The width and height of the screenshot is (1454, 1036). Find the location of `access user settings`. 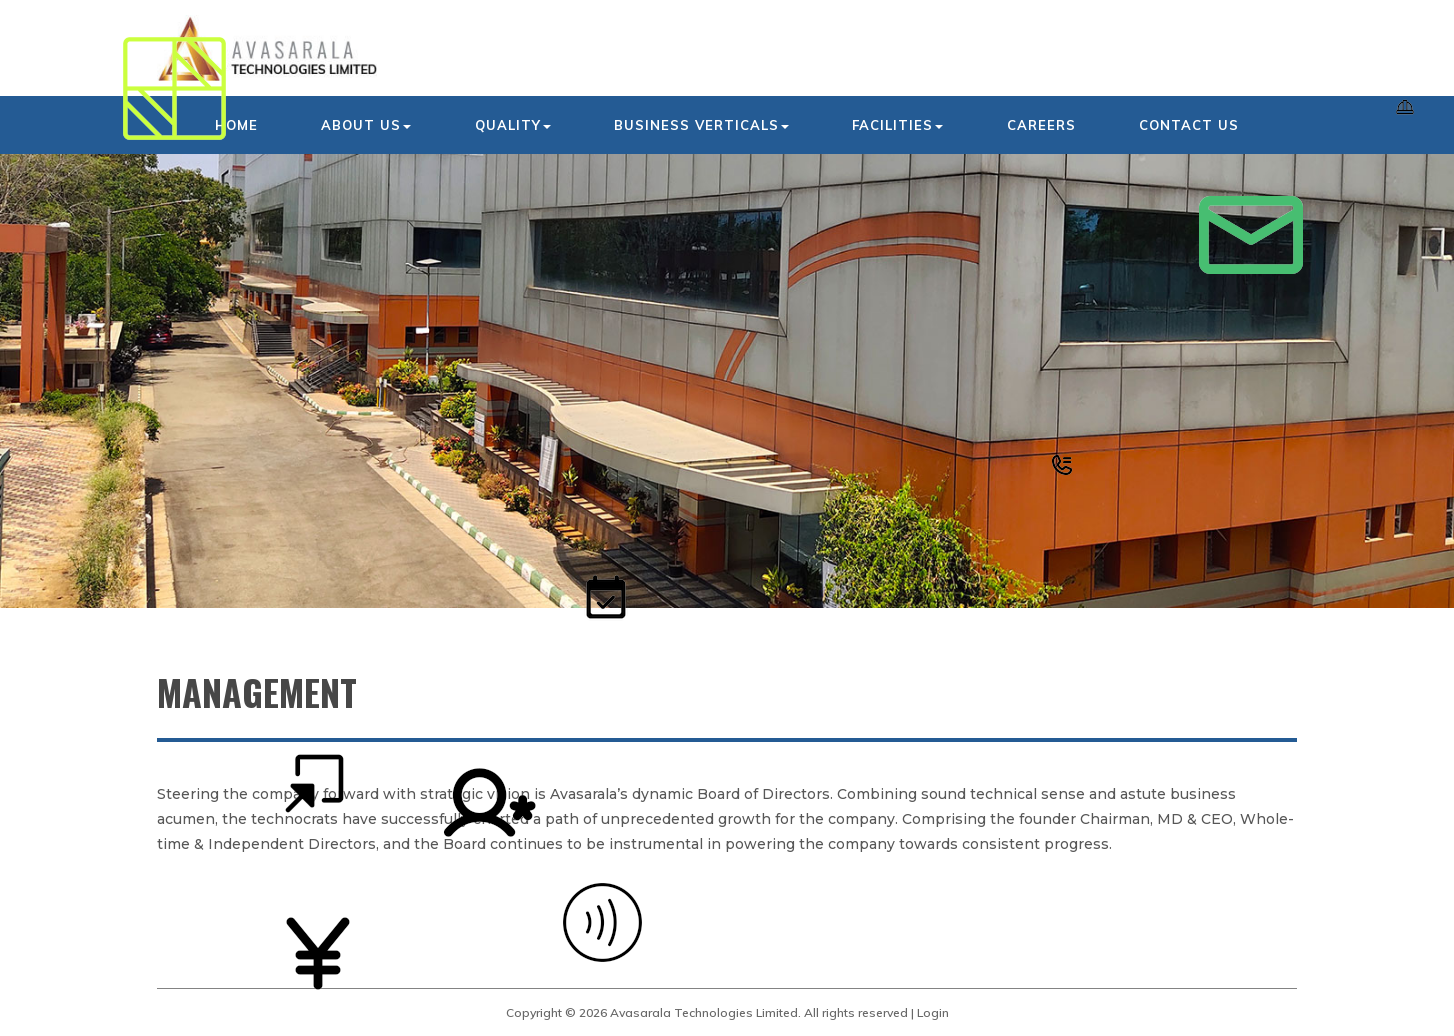

access user settings is located at coordinates (488, 805).